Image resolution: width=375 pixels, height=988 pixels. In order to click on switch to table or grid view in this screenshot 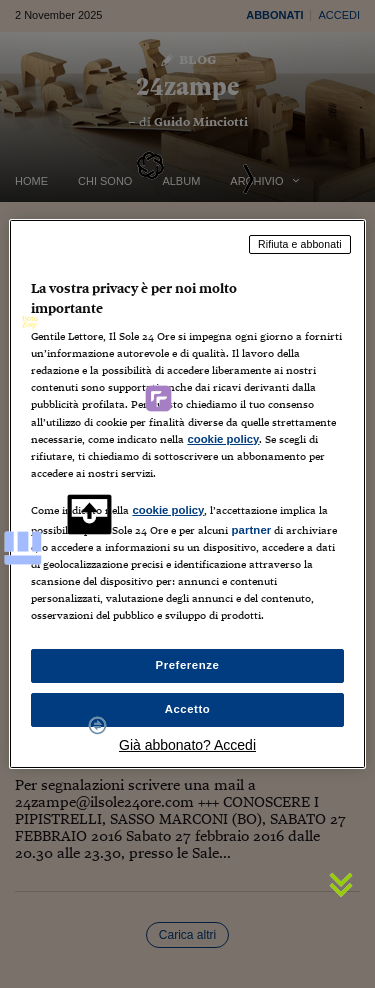, I will do `click(23, 548)`.